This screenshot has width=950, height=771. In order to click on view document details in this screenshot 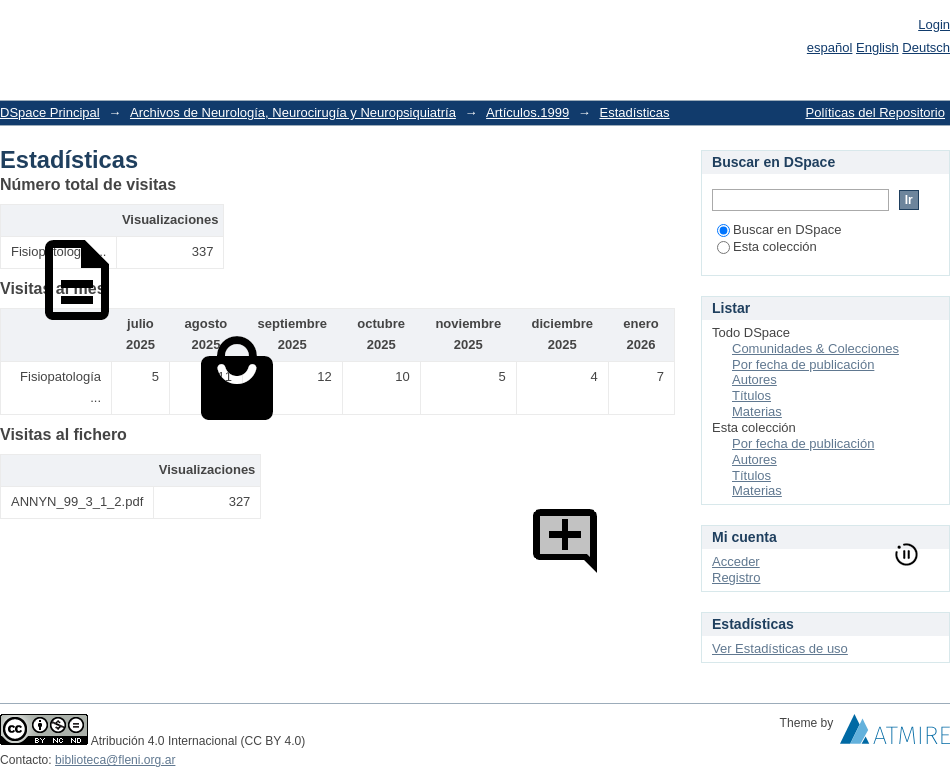, I will do `click(77, 280)`.